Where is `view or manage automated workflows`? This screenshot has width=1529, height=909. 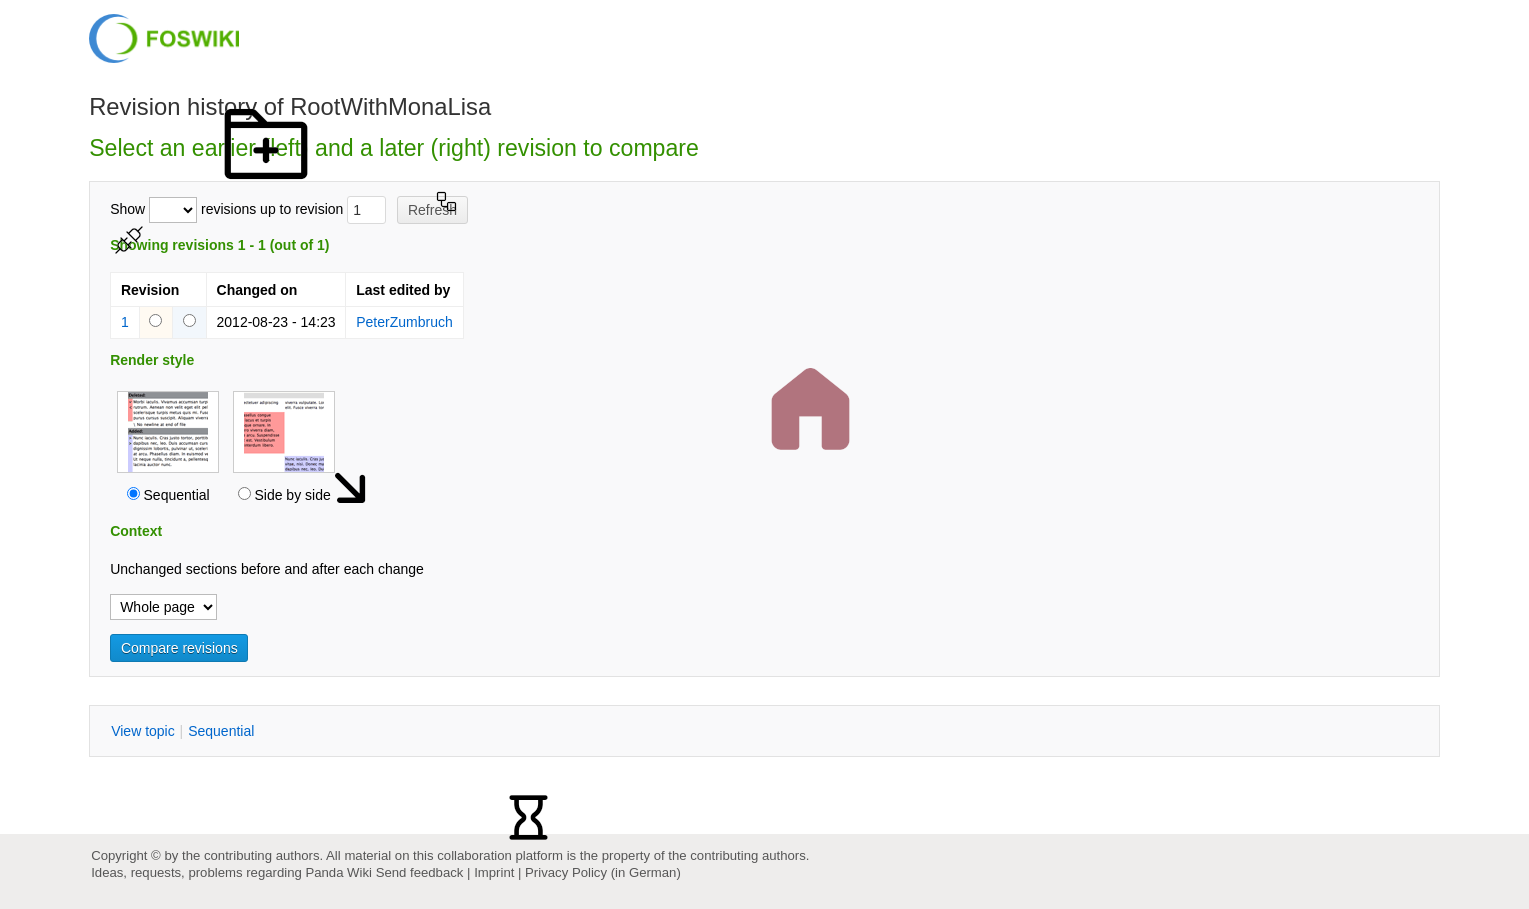
view or manage automated workflows is located at coordinates (446, 201).